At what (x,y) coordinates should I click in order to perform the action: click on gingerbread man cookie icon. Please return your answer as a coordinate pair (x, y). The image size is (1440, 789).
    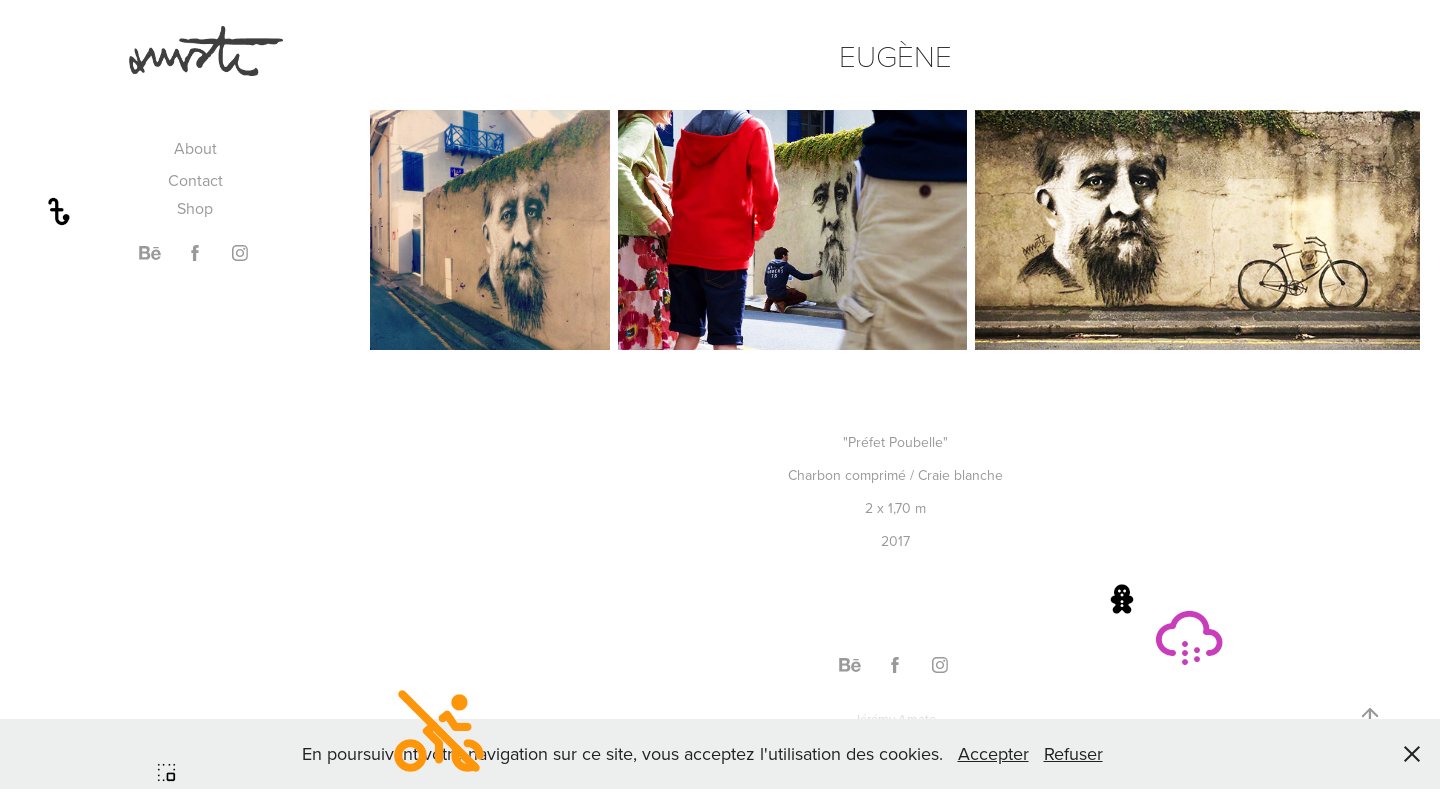
    Looking at the image, I should click on (1122, 599).